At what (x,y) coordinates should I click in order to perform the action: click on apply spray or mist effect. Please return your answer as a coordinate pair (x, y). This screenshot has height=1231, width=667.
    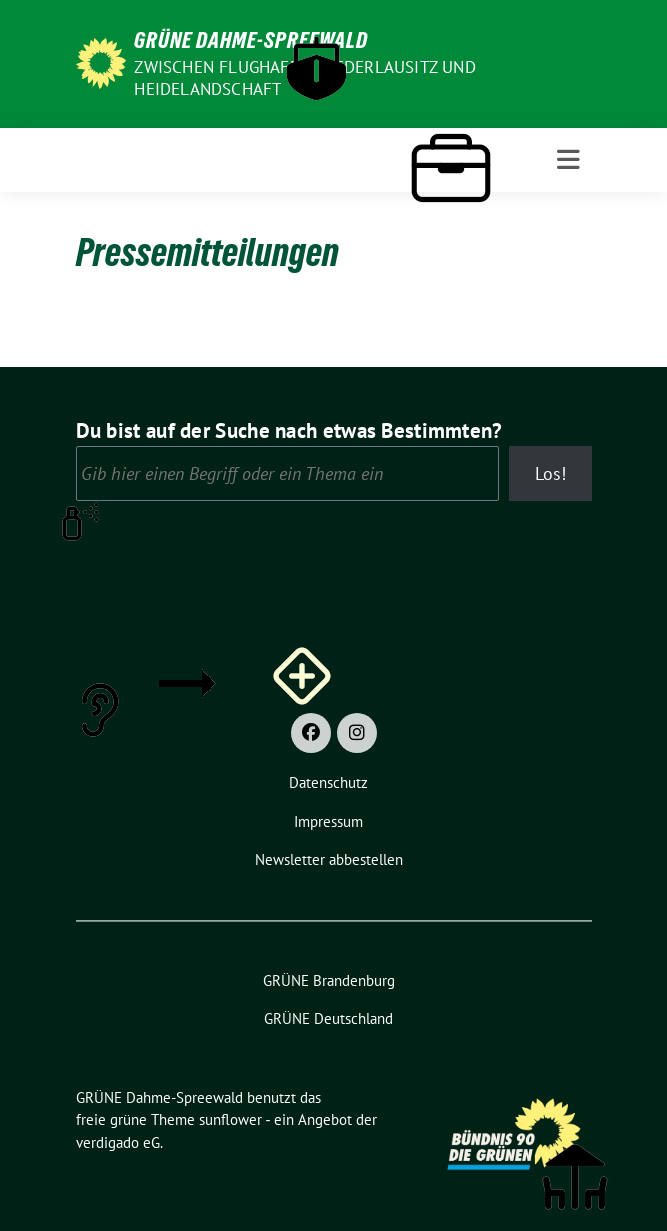
    Looking at the image, I should click on (79, 521).